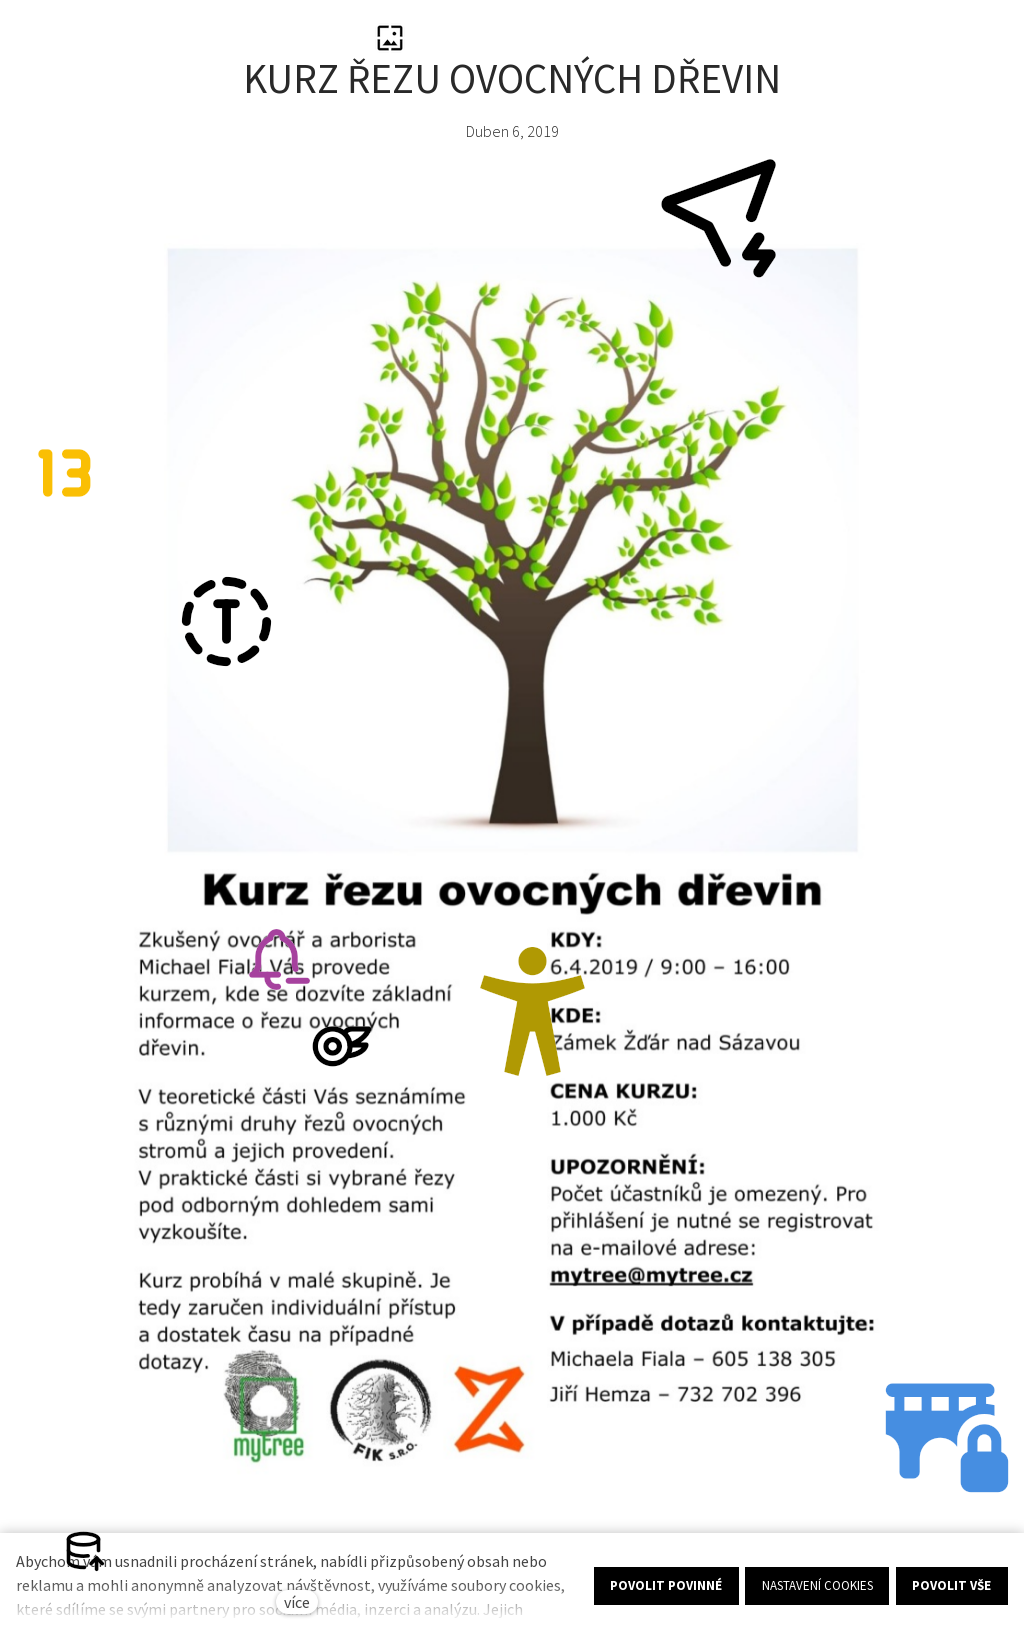 The width and height of the screenshot is (1024, 1638). Describe the element at coordinates (62, 473) in the screenshot. I see `indicates 13 unread notifications or items` at that location.